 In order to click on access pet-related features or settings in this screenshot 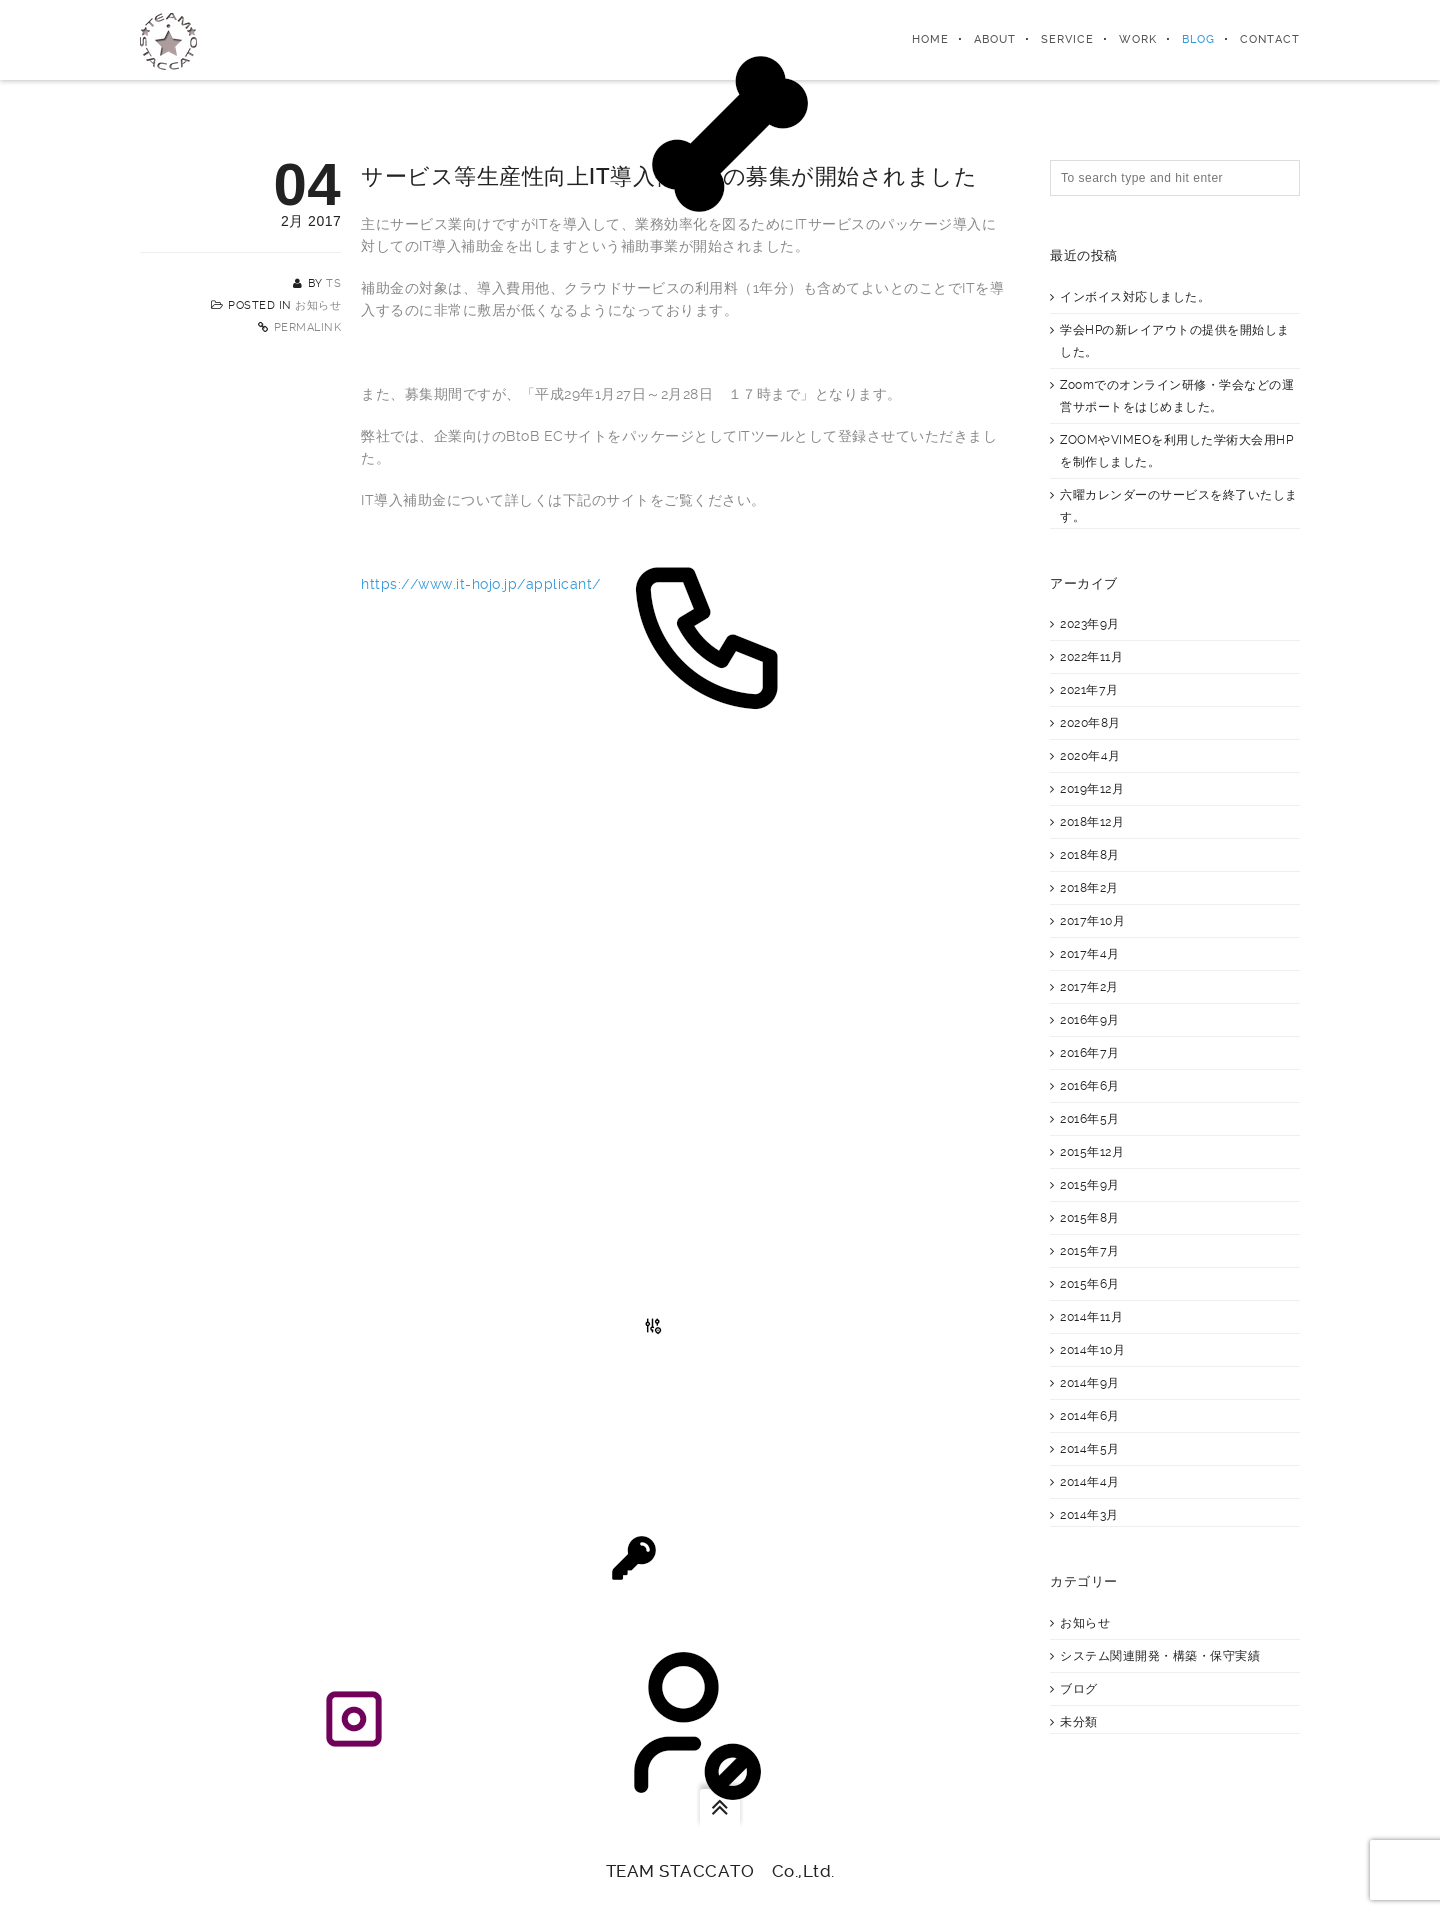, I will do `click(730, 134)`.